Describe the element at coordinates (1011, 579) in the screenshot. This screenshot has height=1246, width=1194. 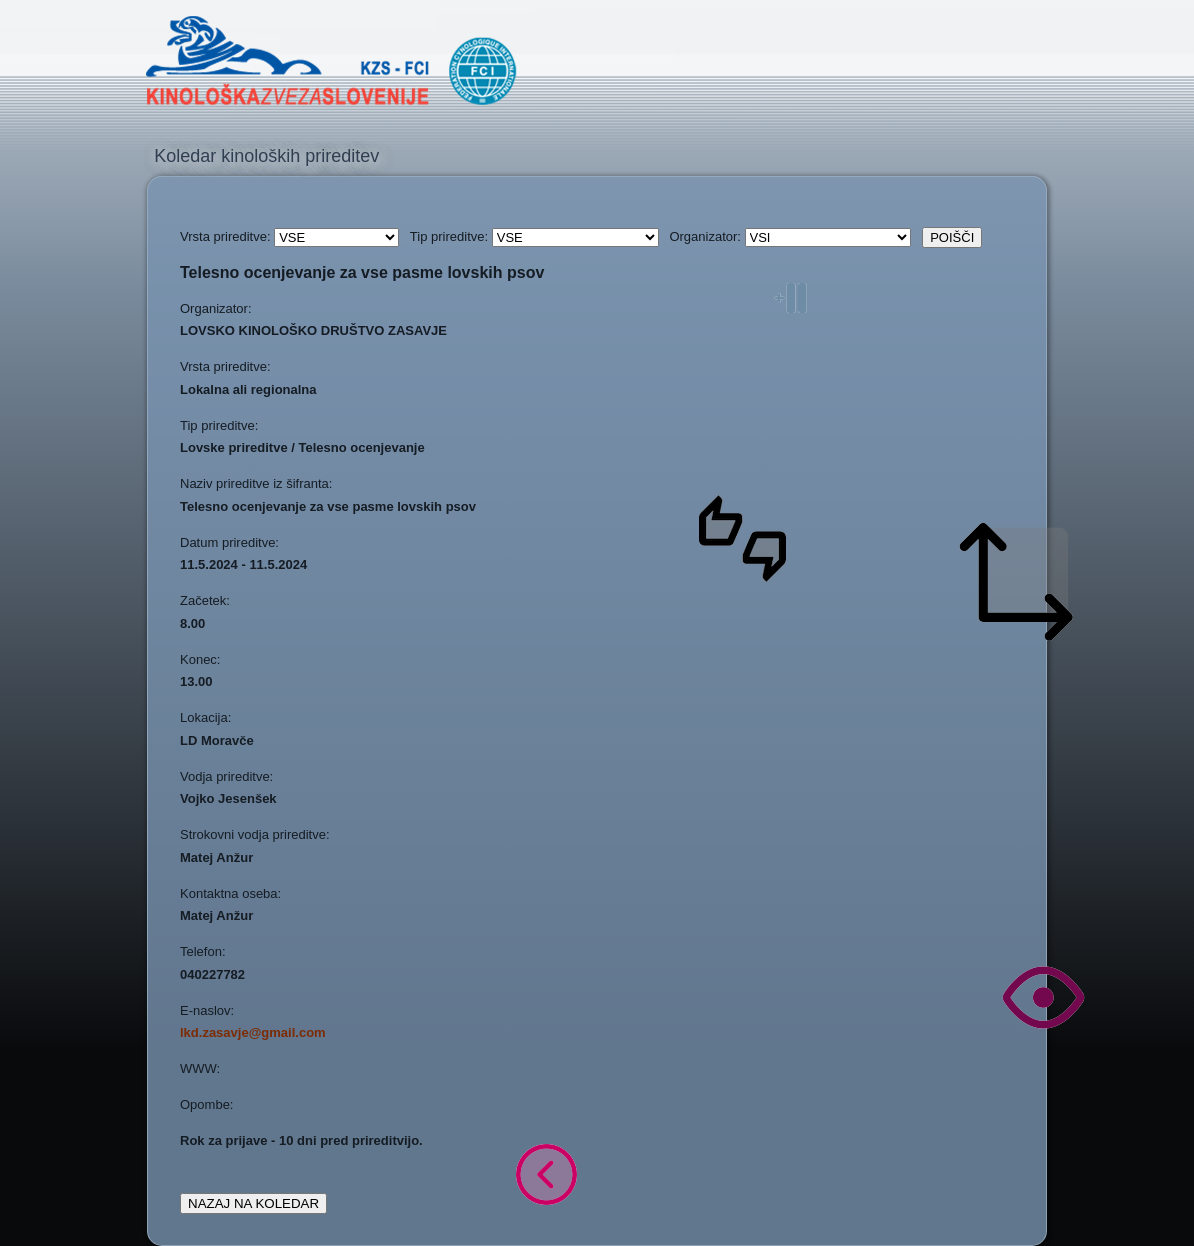
I see `resize or scale an object` at that location.